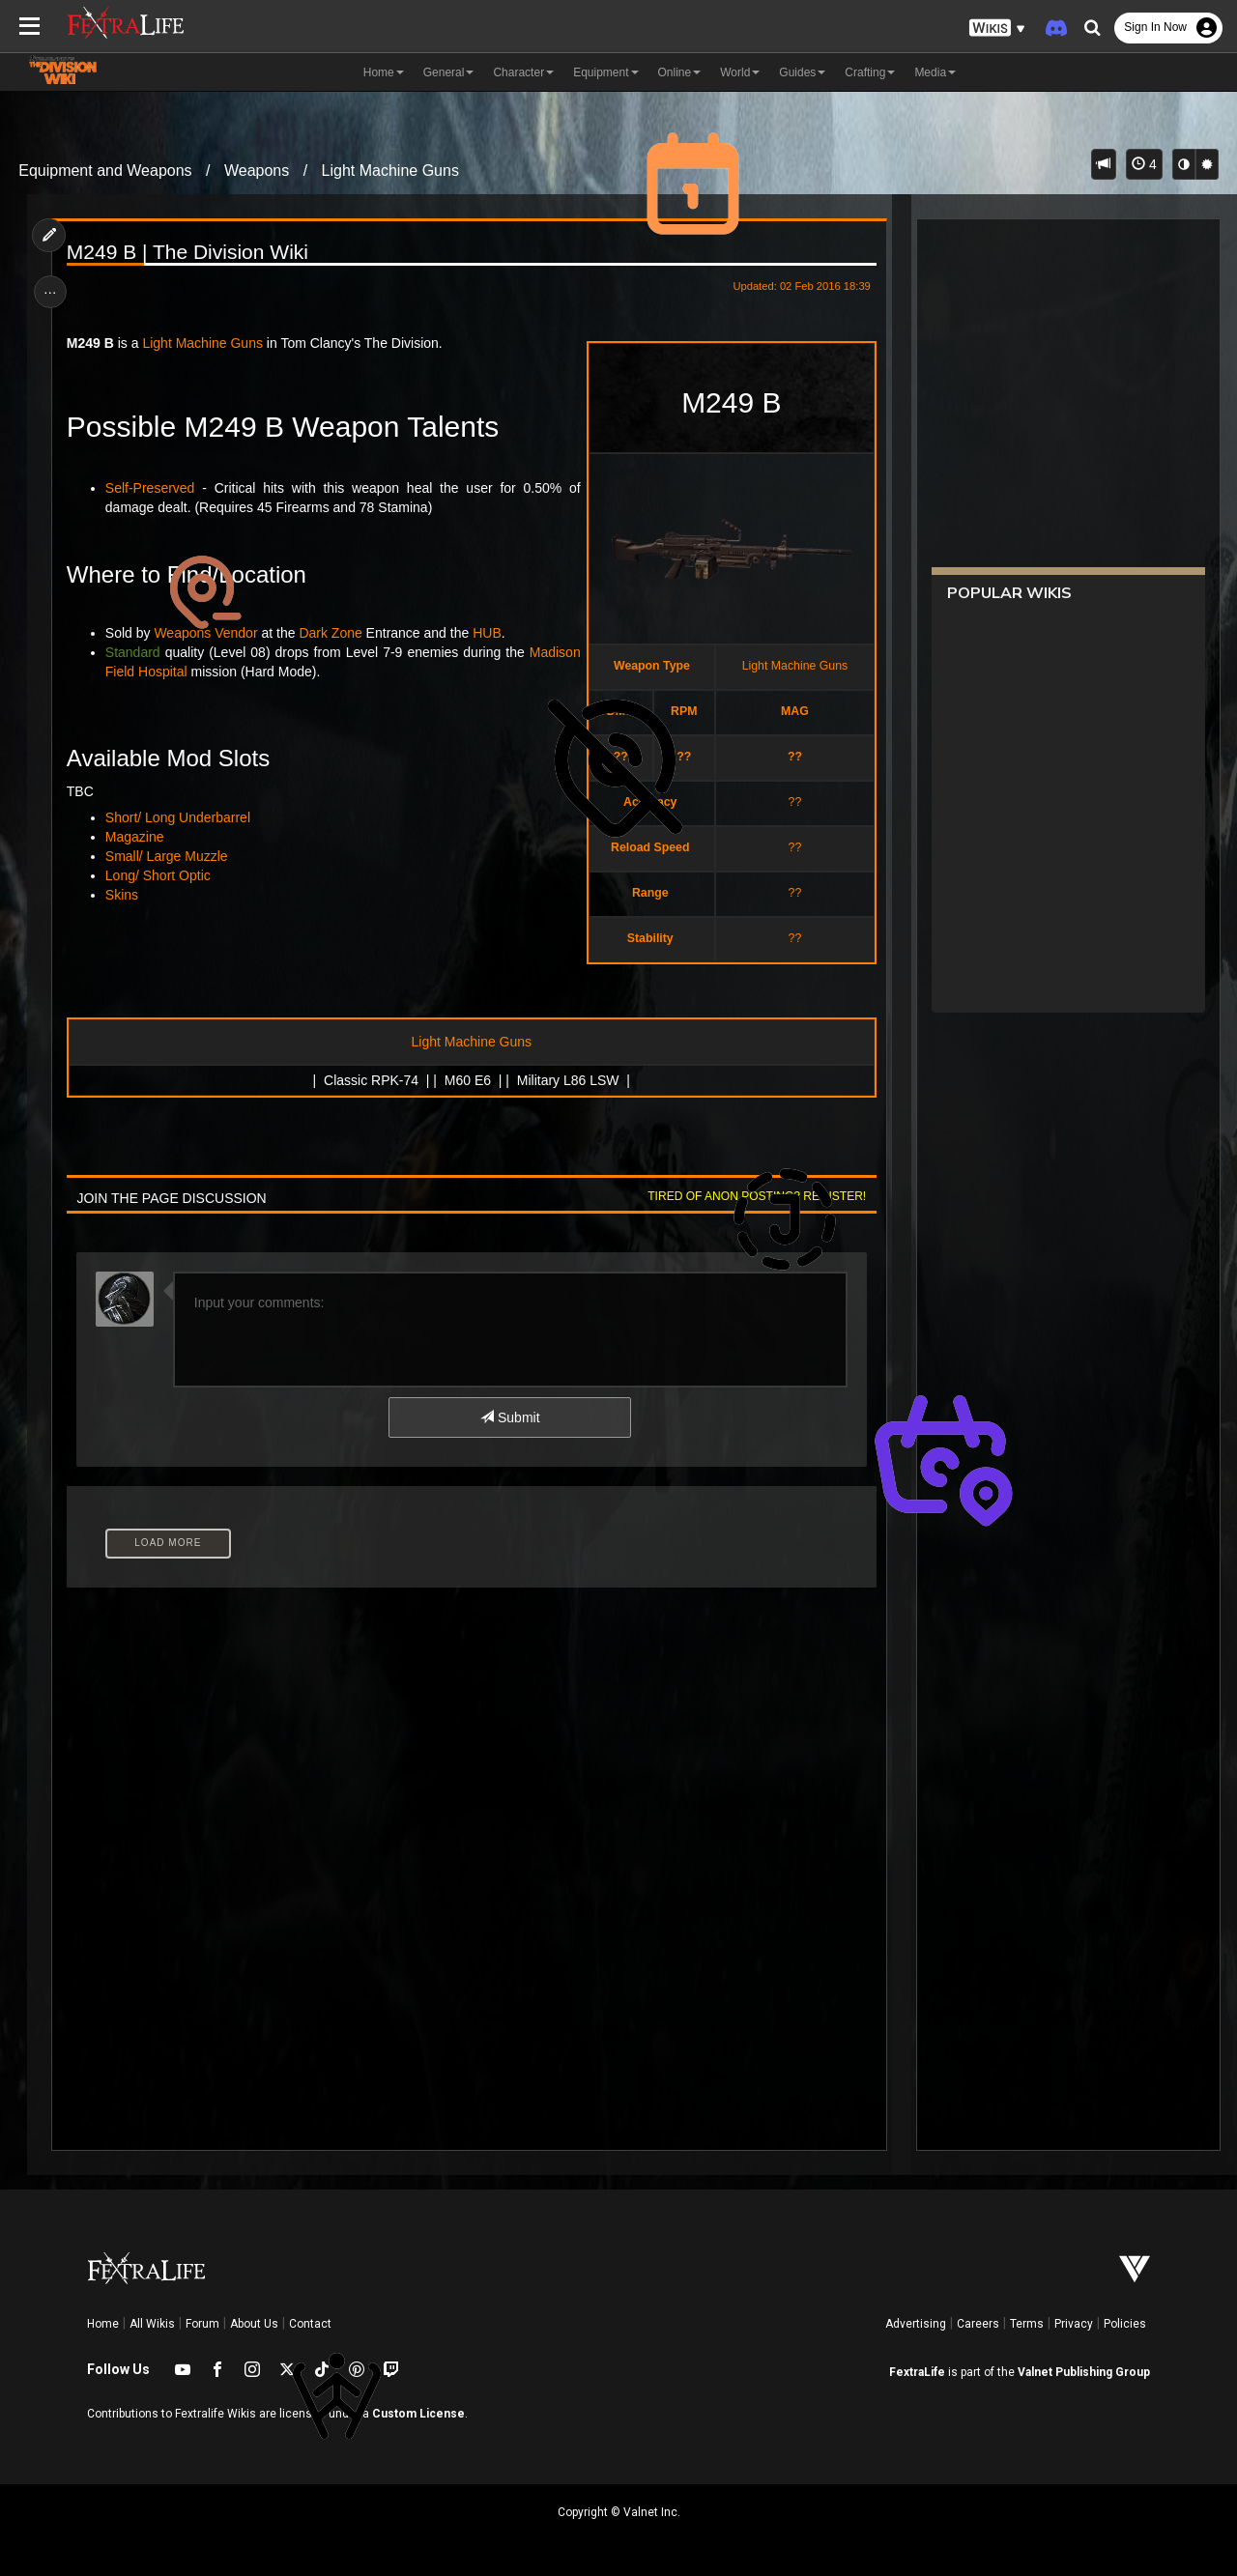 Image resolution: width=1237 pixels, height=2576 pixels. Describe the element at coordinates (202, 591) in the screenshot. I see `remove a location pin from the map` at that location.